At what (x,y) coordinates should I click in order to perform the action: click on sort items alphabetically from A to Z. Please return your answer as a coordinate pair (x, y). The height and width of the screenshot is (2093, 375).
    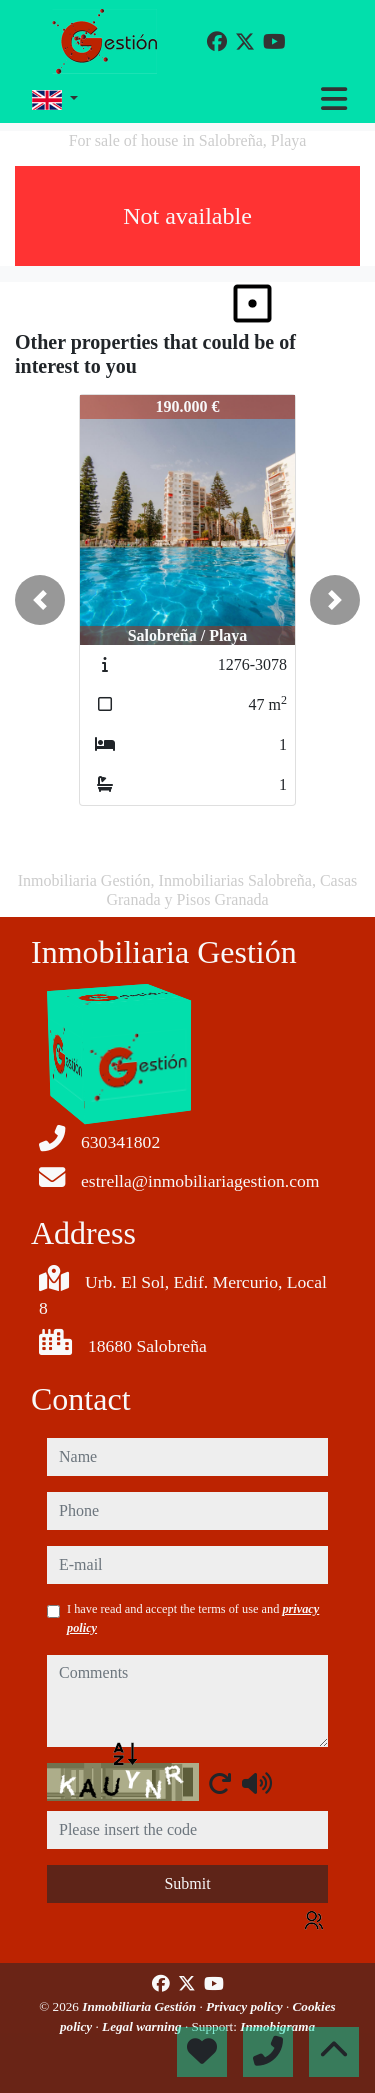
    Looking at the image, I should click on (125, 1754).